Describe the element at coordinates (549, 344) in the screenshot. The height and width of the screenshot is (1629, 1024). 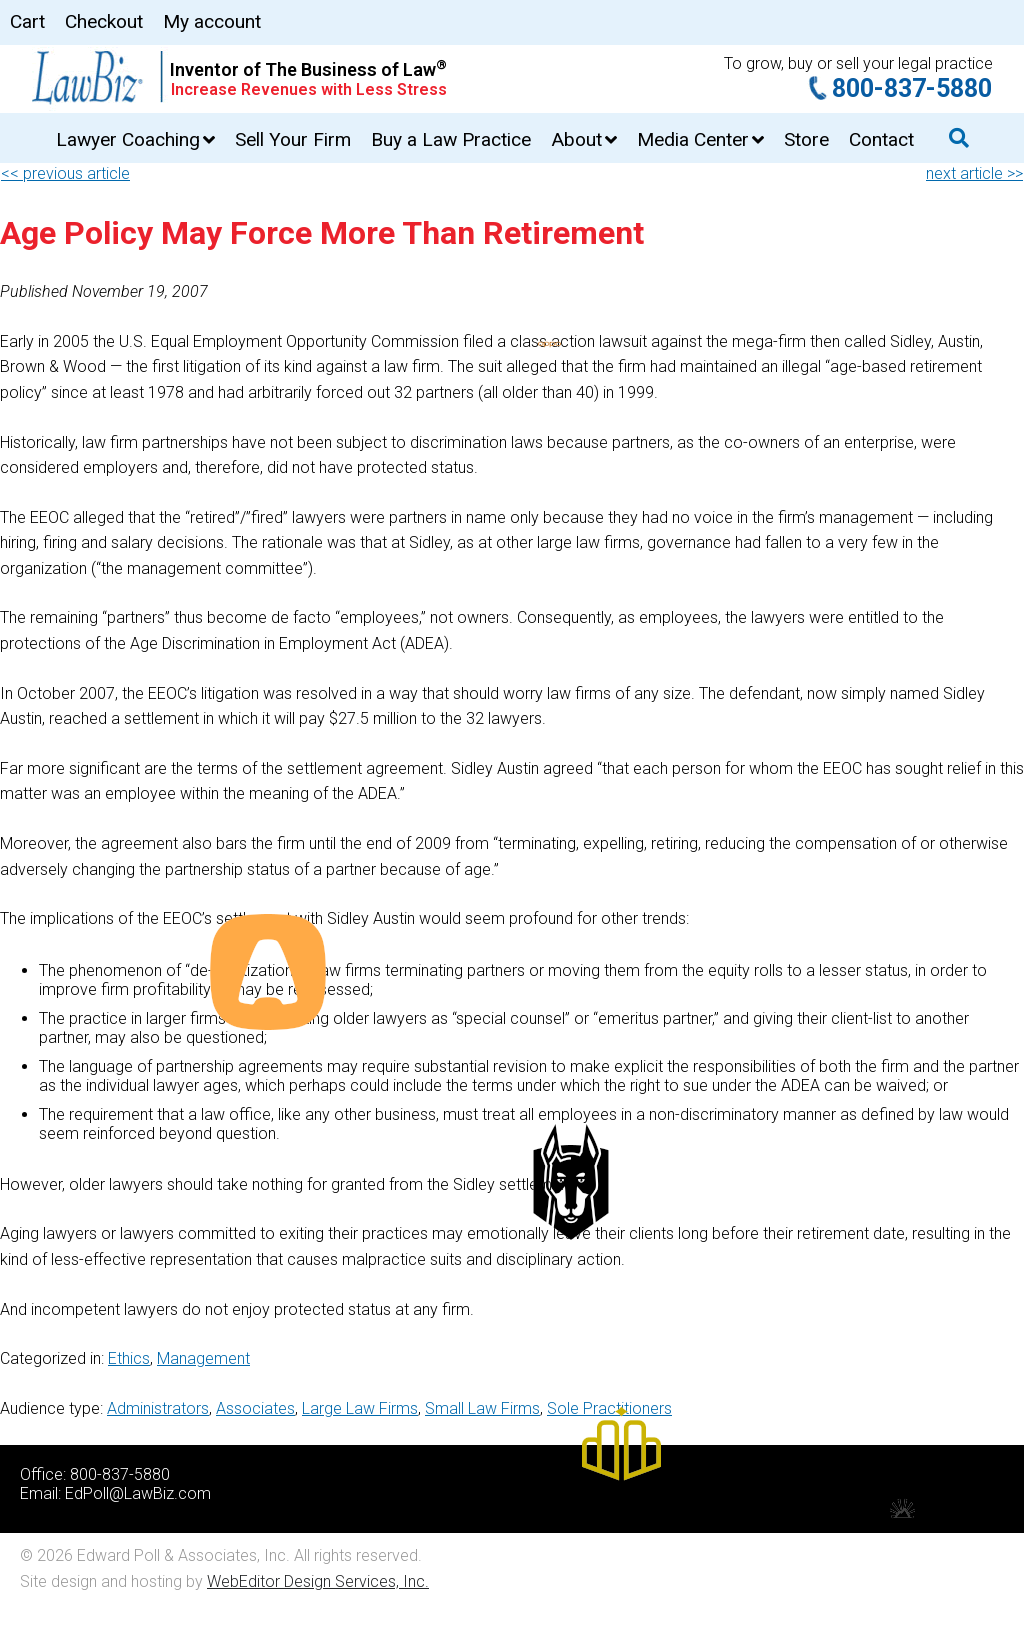
I see `visit the oppo website or app` at that location.